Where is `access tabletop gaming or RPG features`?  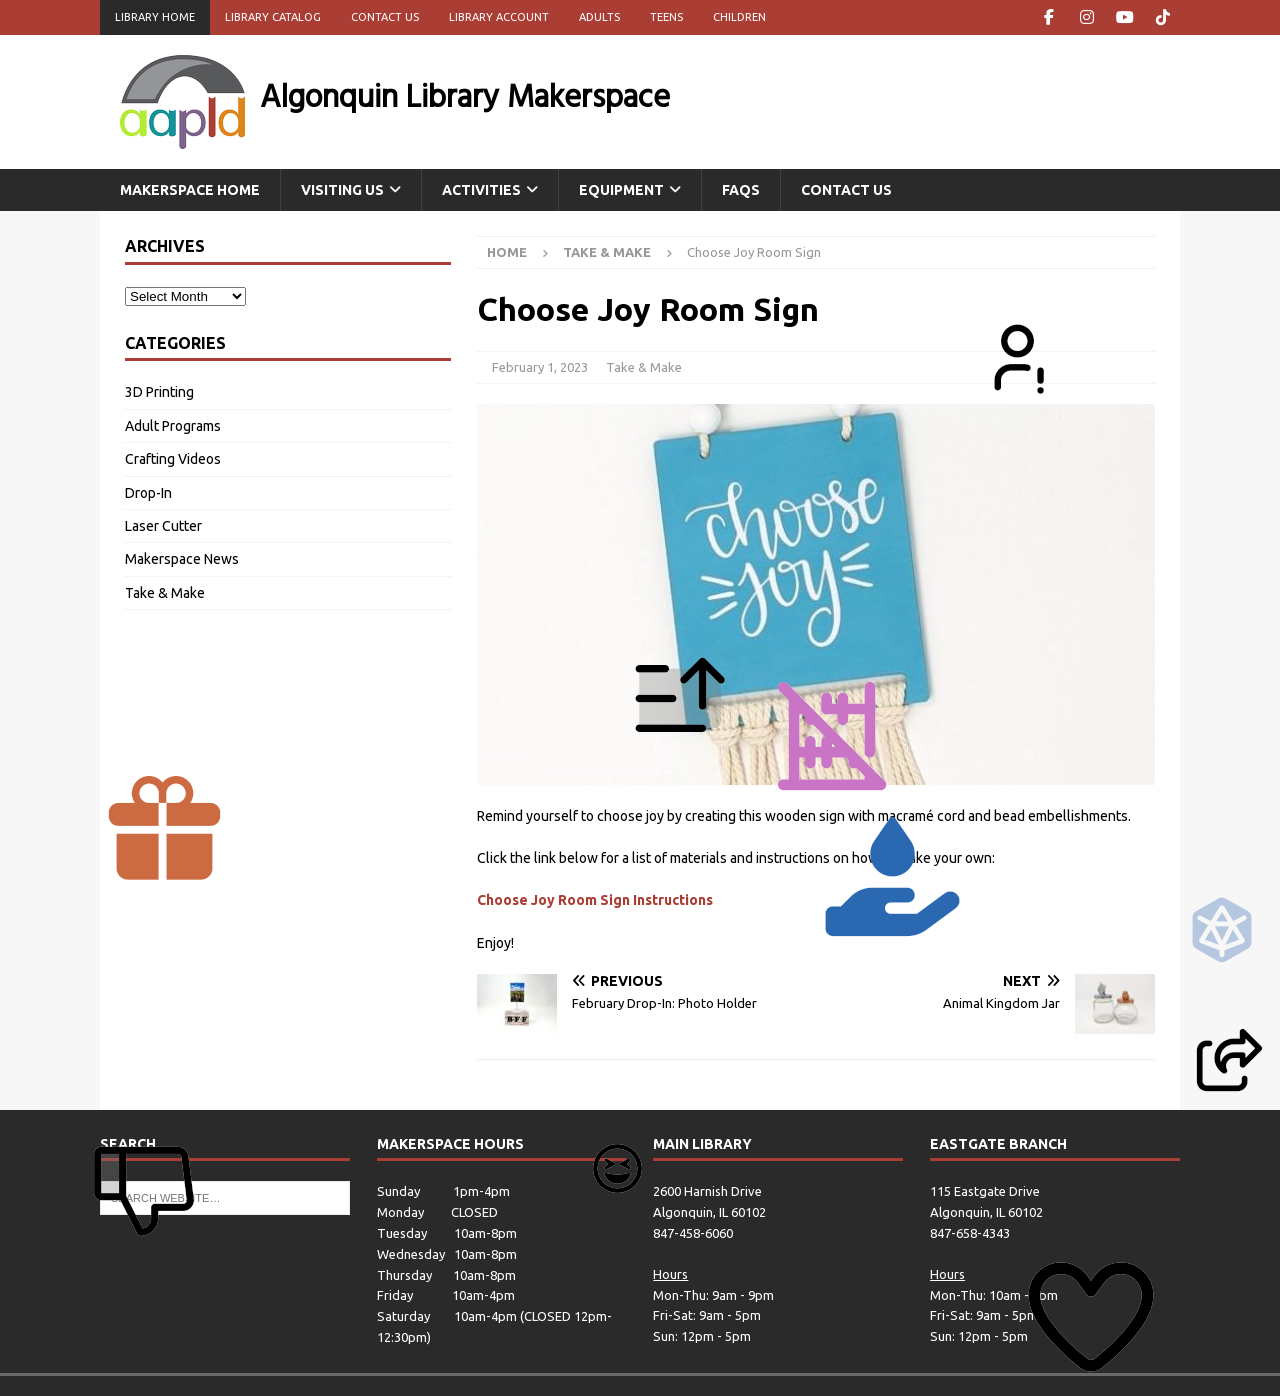
access tabletop gaming or RPG features is located at coordinates (1222, 929).